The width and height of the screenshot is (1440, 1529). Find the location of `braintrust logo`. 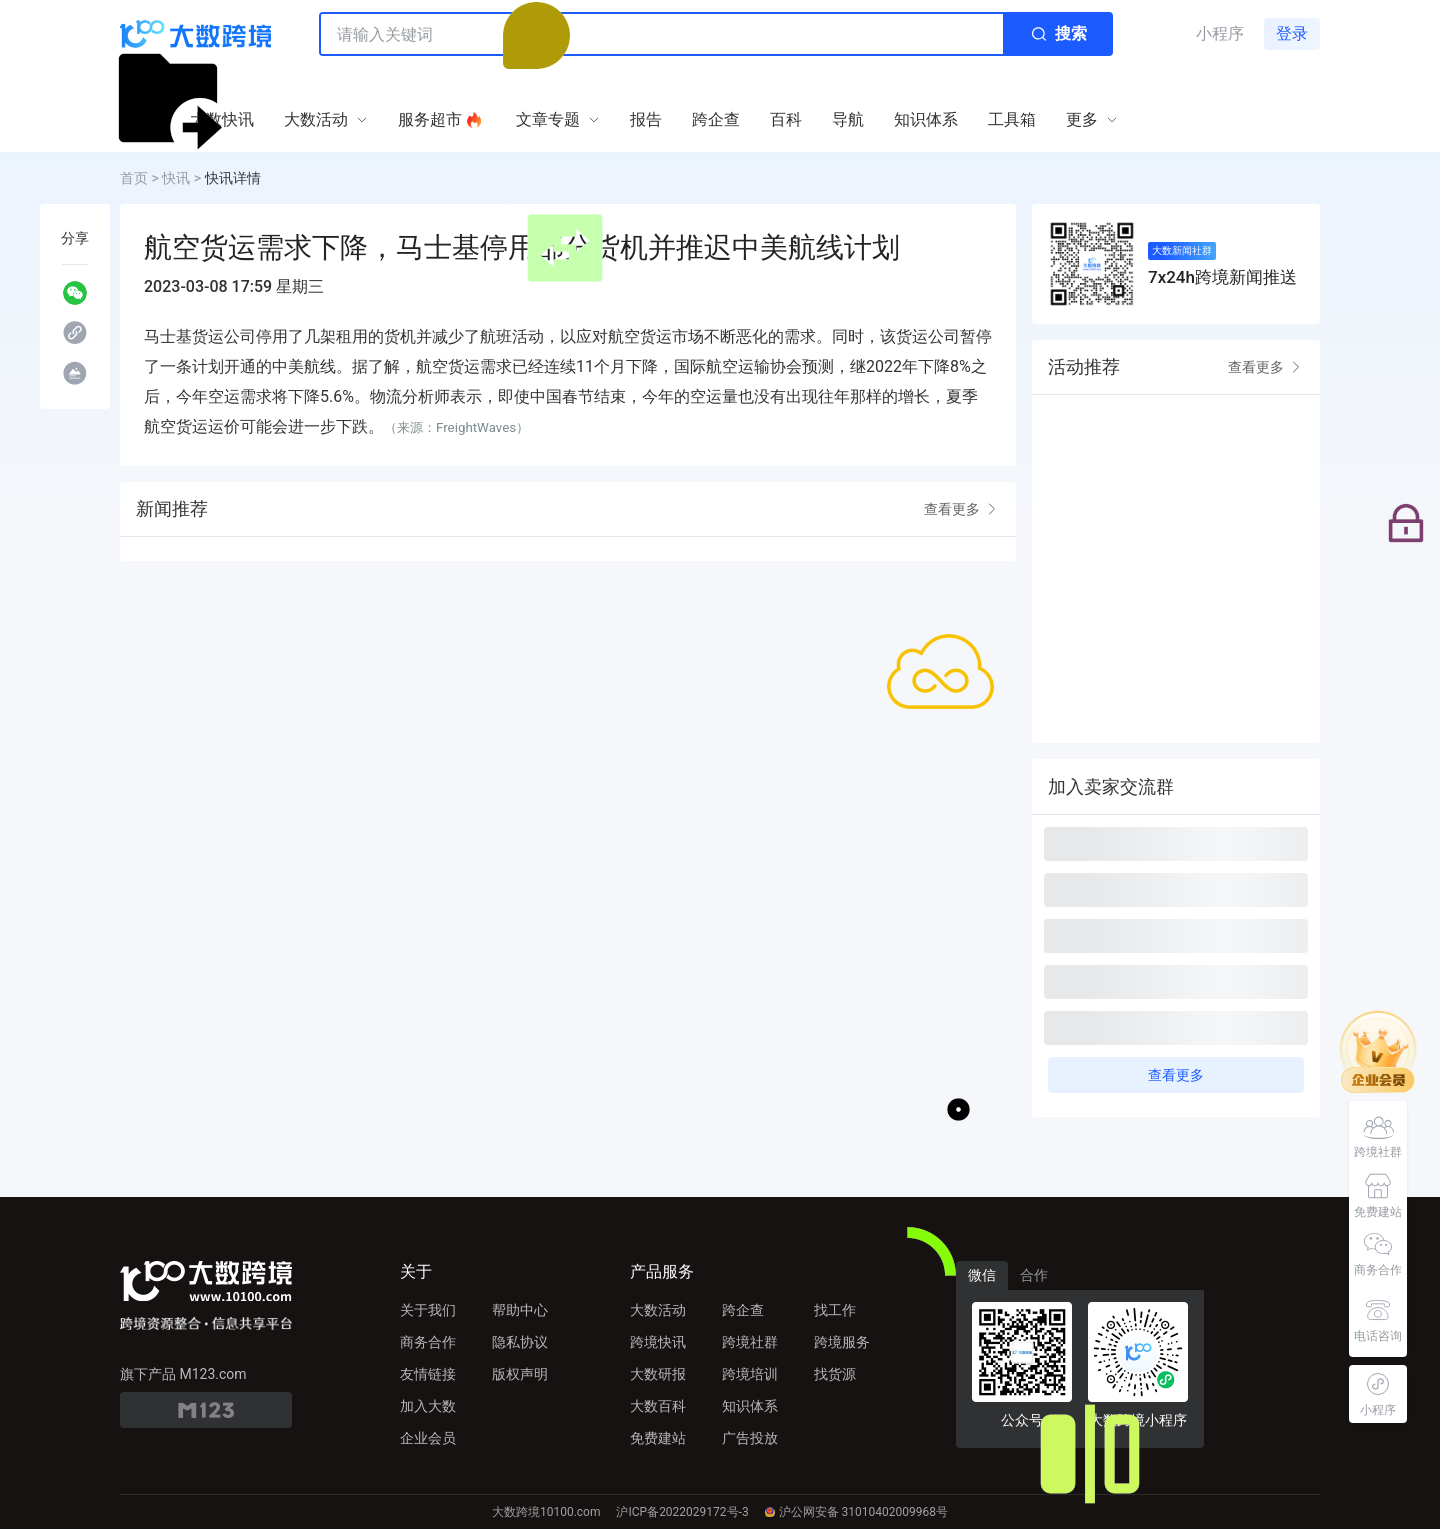

braintrust logo is located at coordinates (536, 35).